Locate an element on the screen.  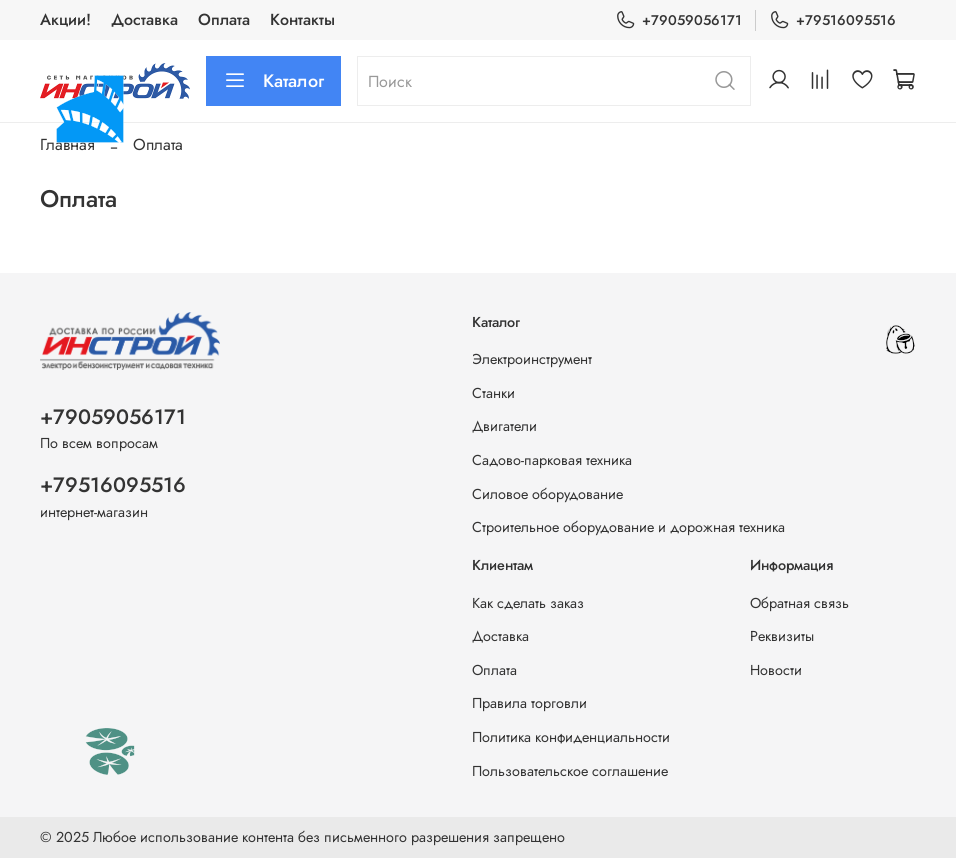
tropical or beach-themed game item is located at coordinates (900, 339).